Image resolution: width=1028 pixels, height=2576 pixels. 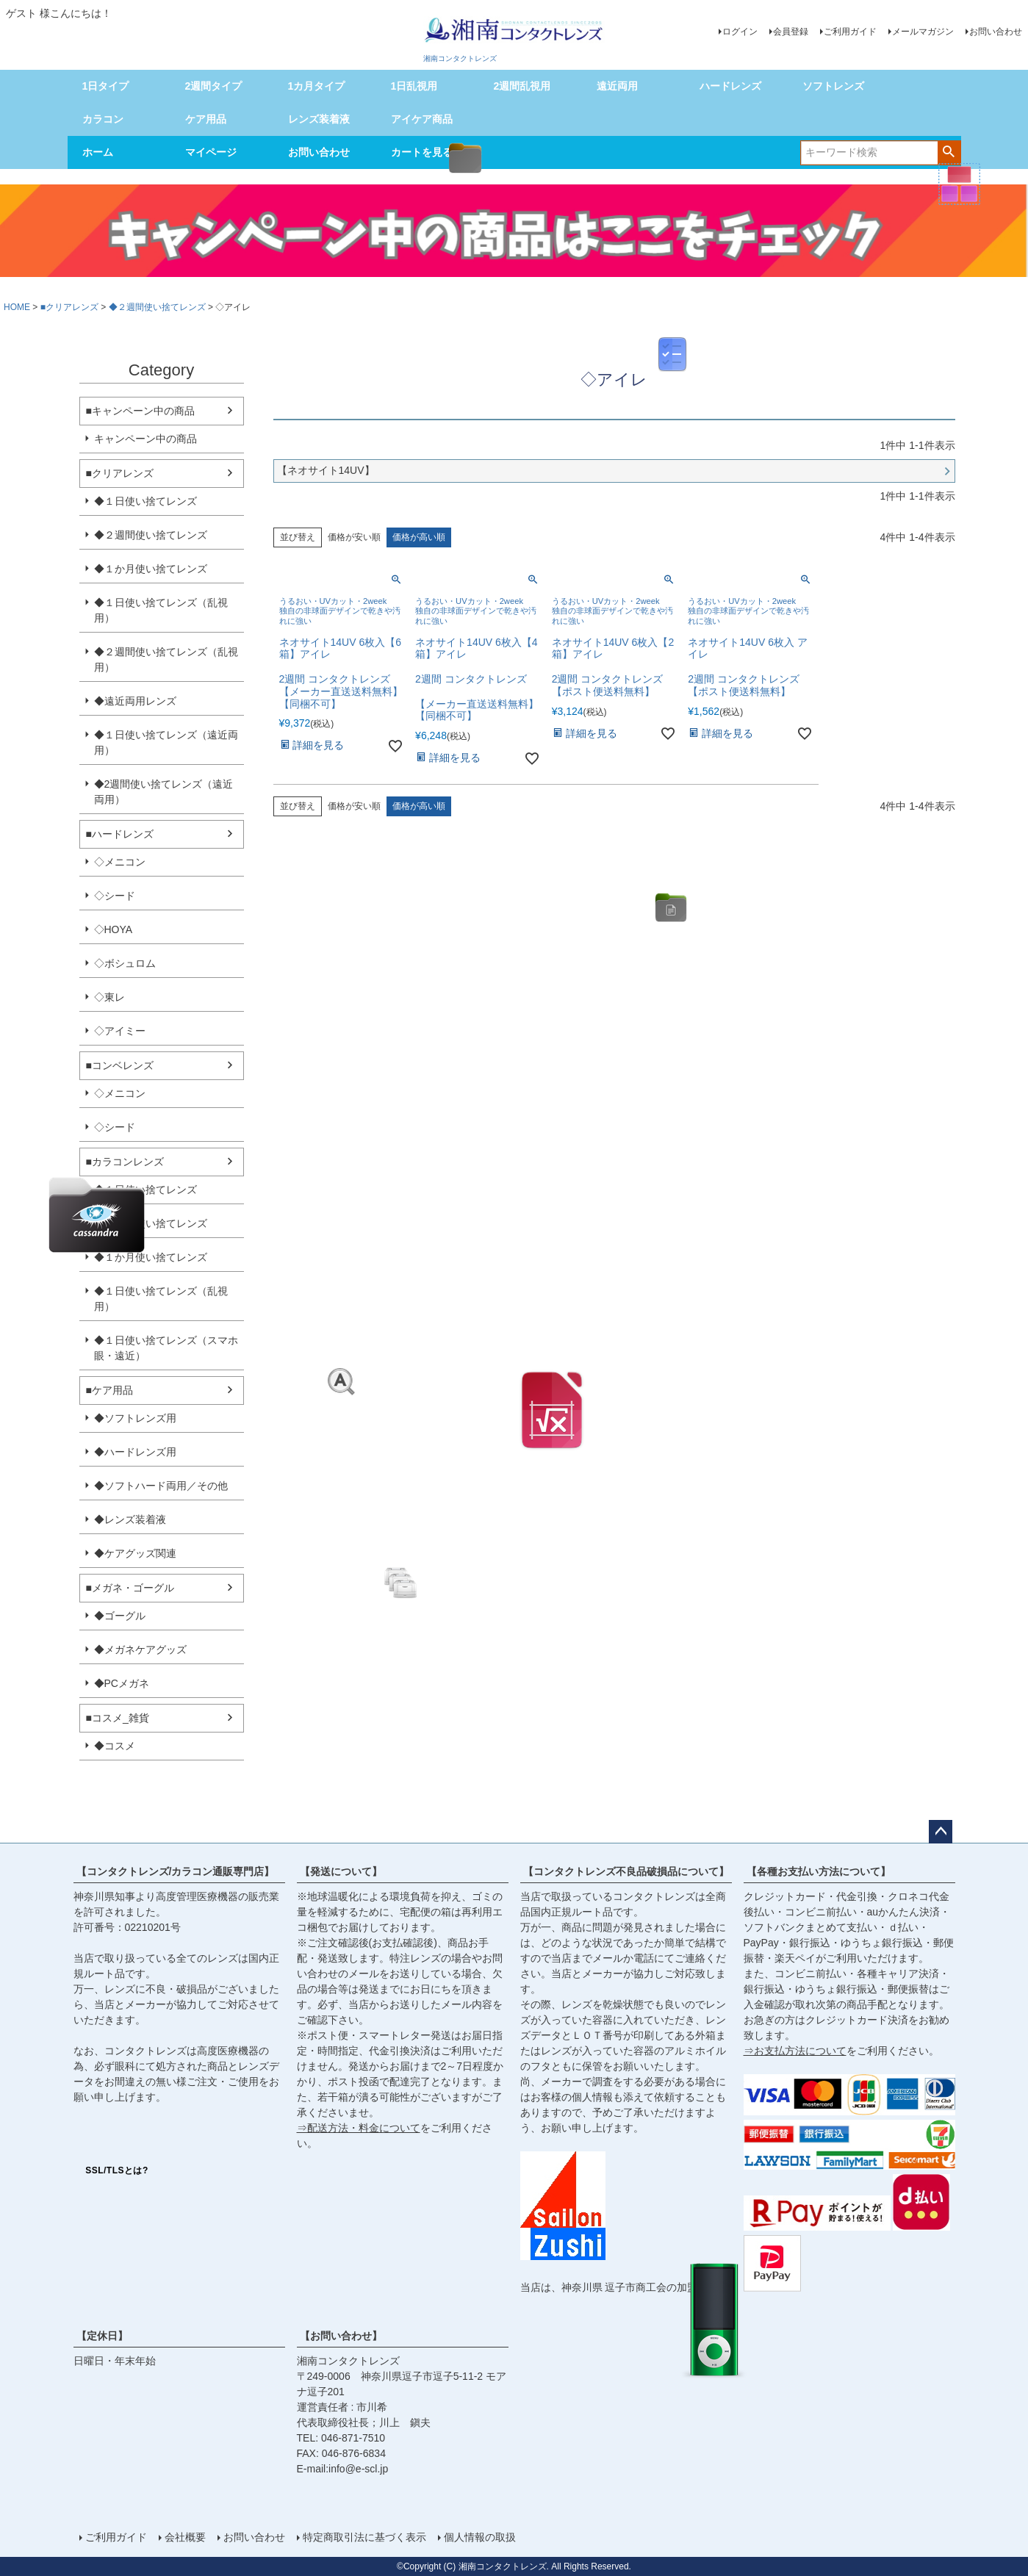 I want to click on open Cassandra database project folder, so click(x=96, y=1217).